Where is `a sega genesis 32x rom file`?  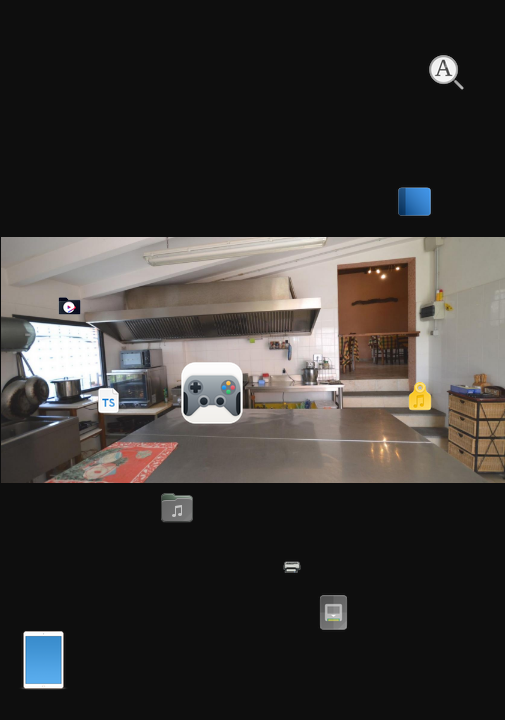
a sega genesis 32x rom file is located at coordinates (333, 612).